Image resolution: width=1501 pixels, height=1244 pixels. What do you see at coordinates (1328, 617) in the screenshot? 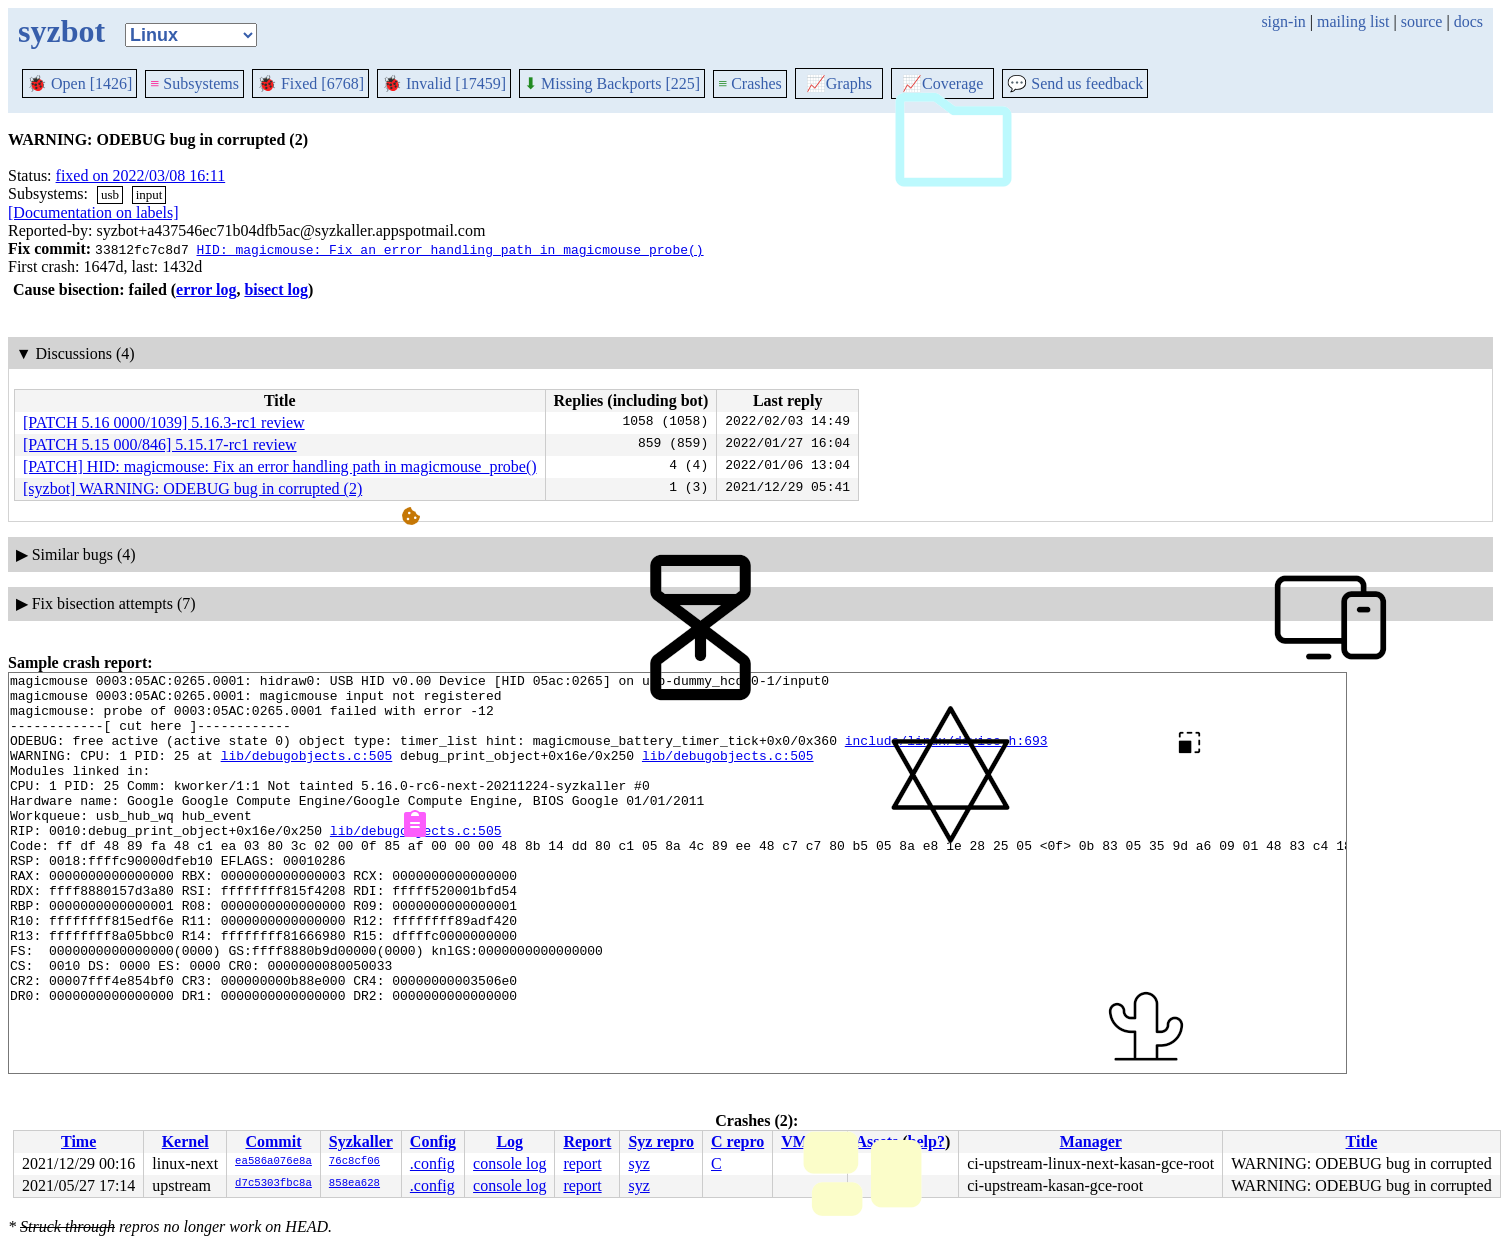
I see `manage connected devices` at bounding box center [1328, 617].